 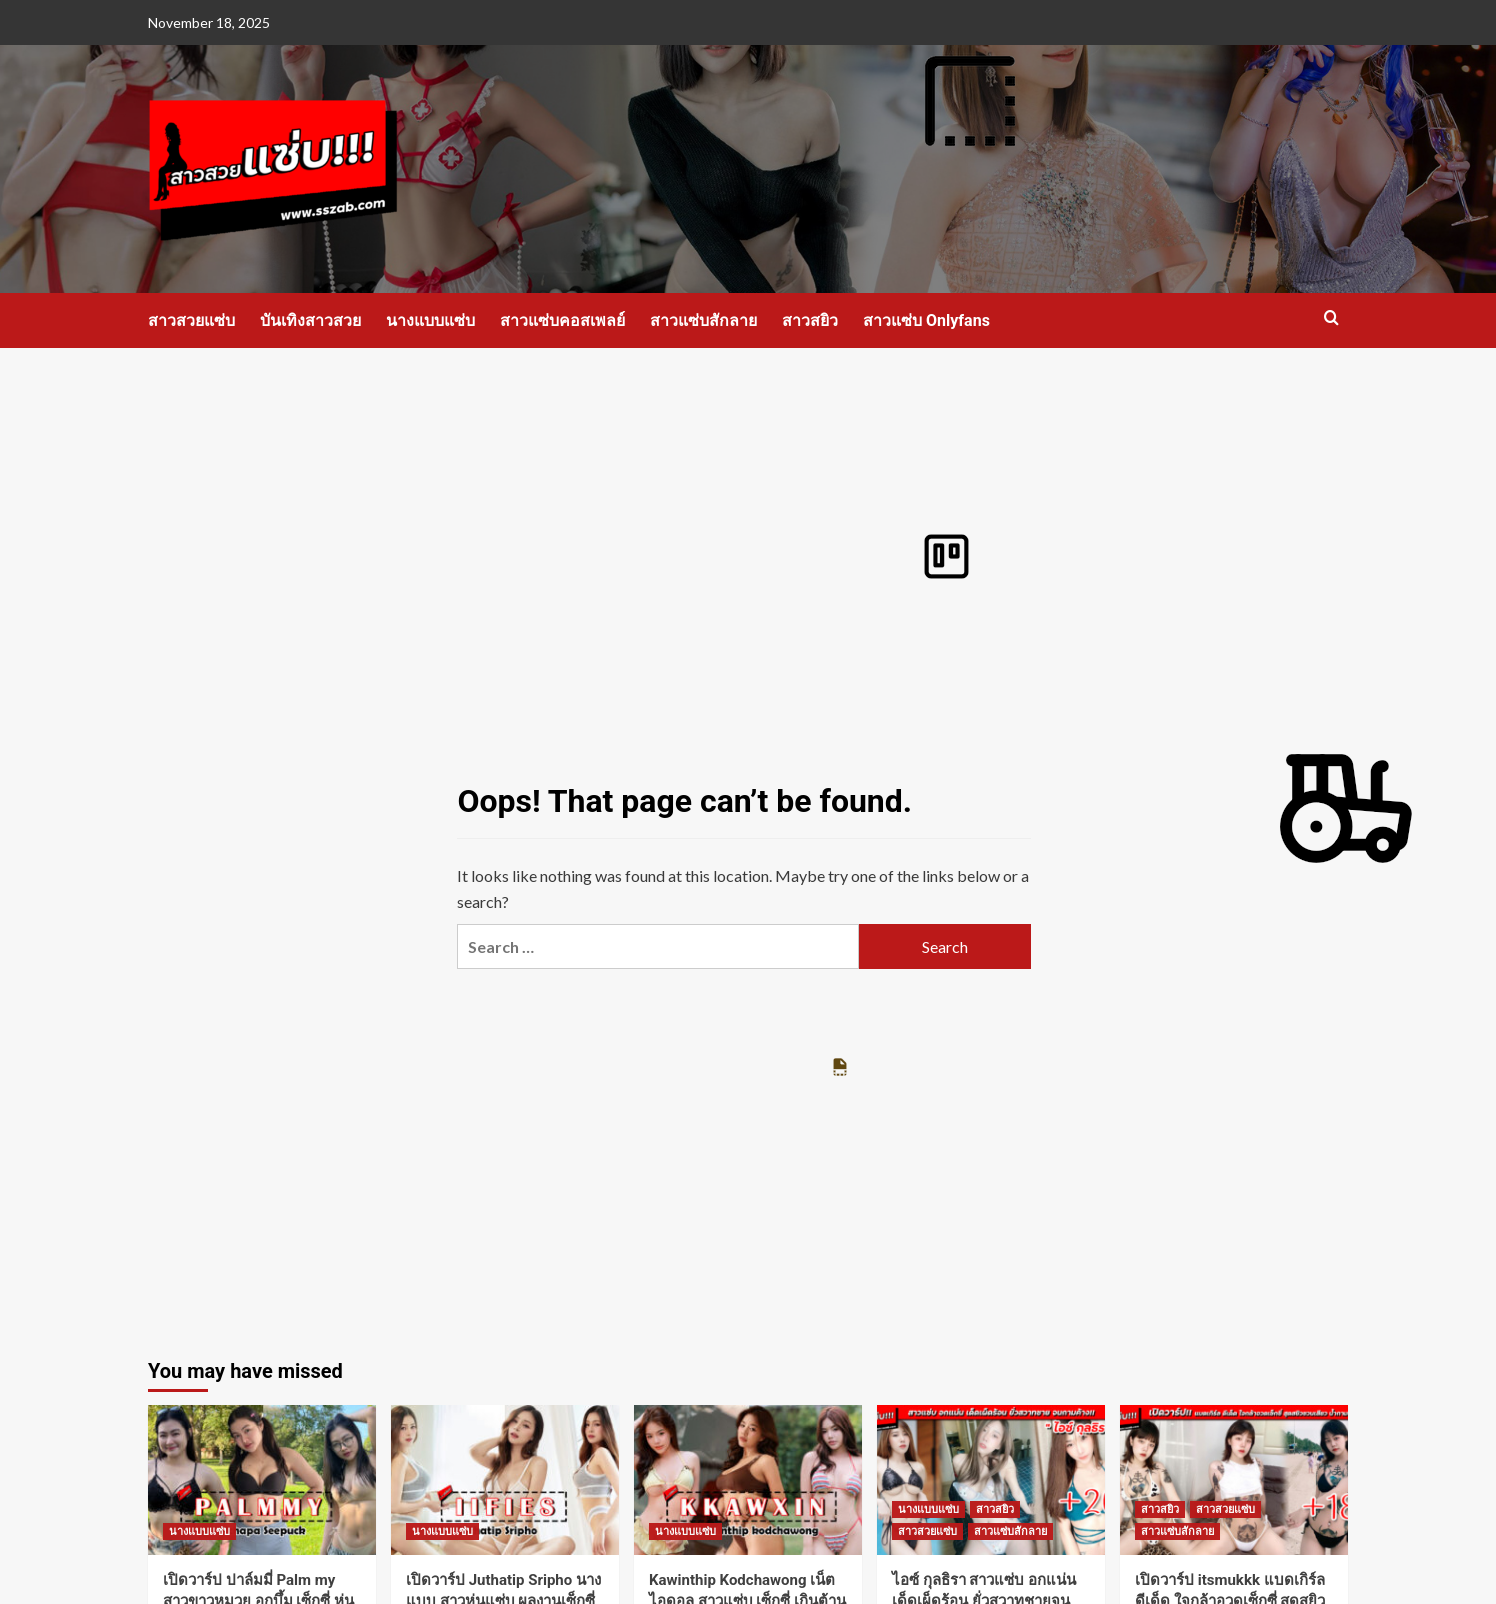 I want to click on open trello app, so click(x=946, y=556).